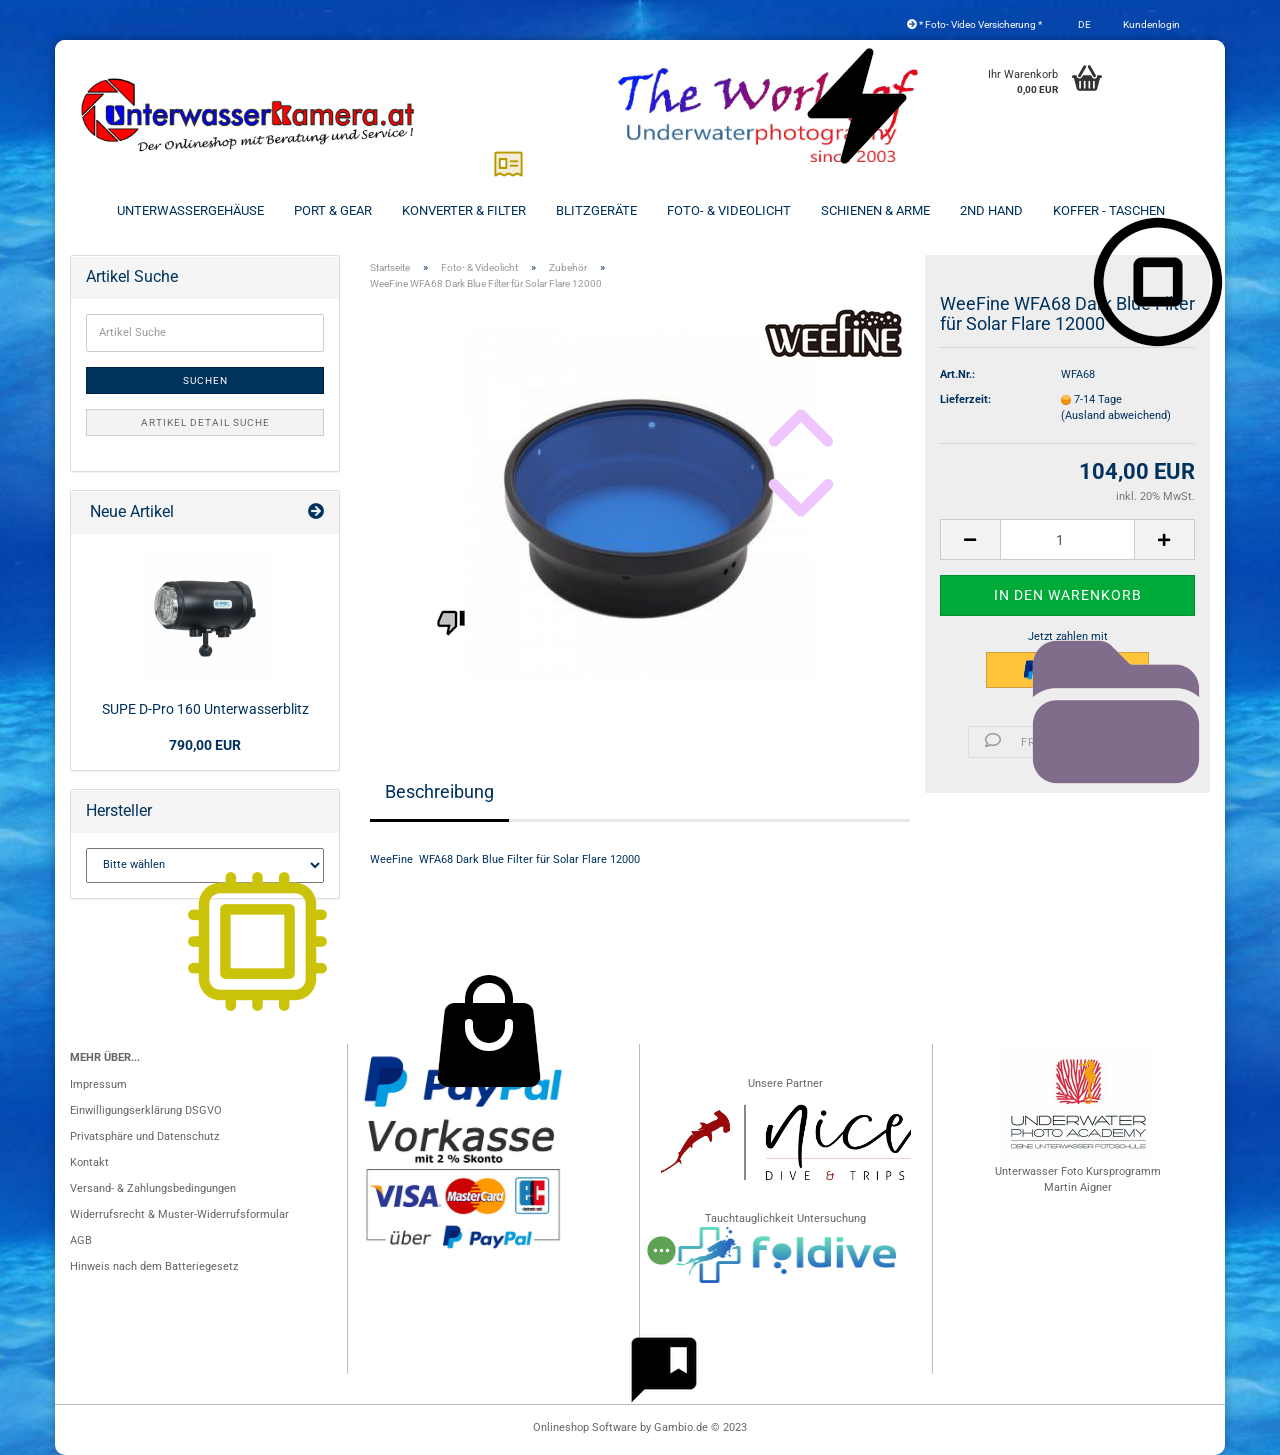 This screenshot has width=1280, height=1455. Describe the element at coordinates (451, 622) in the screenshot. I see `dislike or downvote content` at that location.